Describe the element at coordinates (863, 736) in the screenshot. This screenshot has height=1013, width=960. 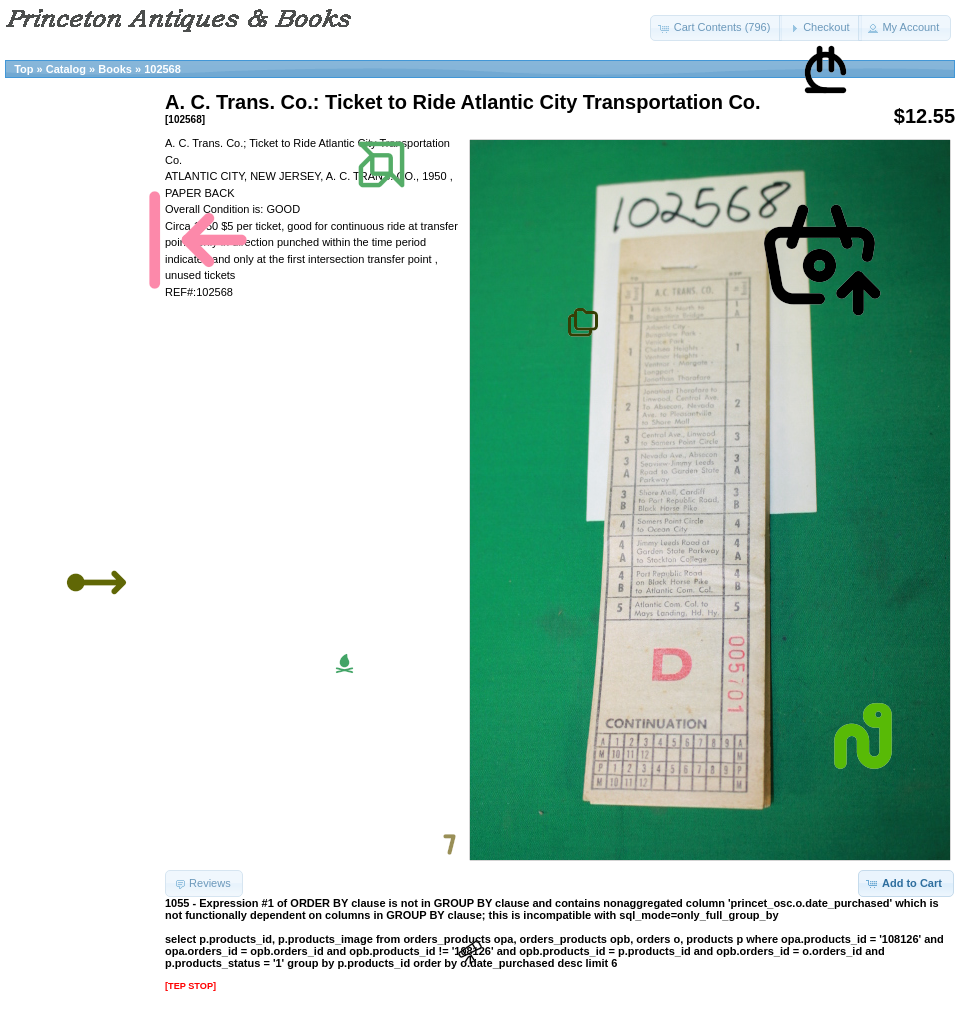
I see `indicates malware or security threat detected` at that location.